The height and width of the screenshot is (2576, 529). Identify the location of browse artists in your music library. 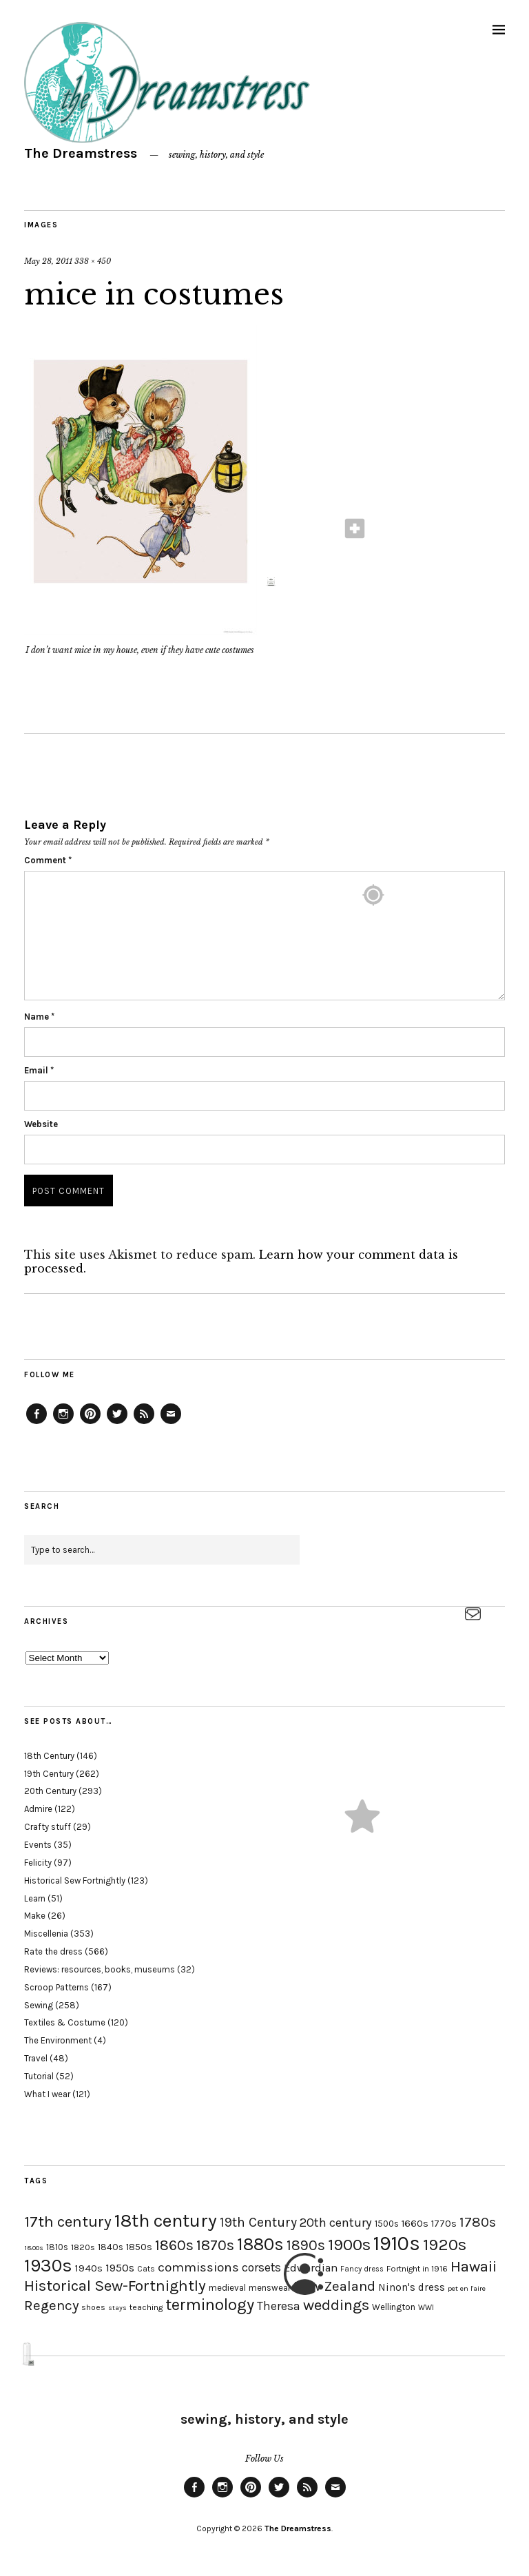
(304, 2274).